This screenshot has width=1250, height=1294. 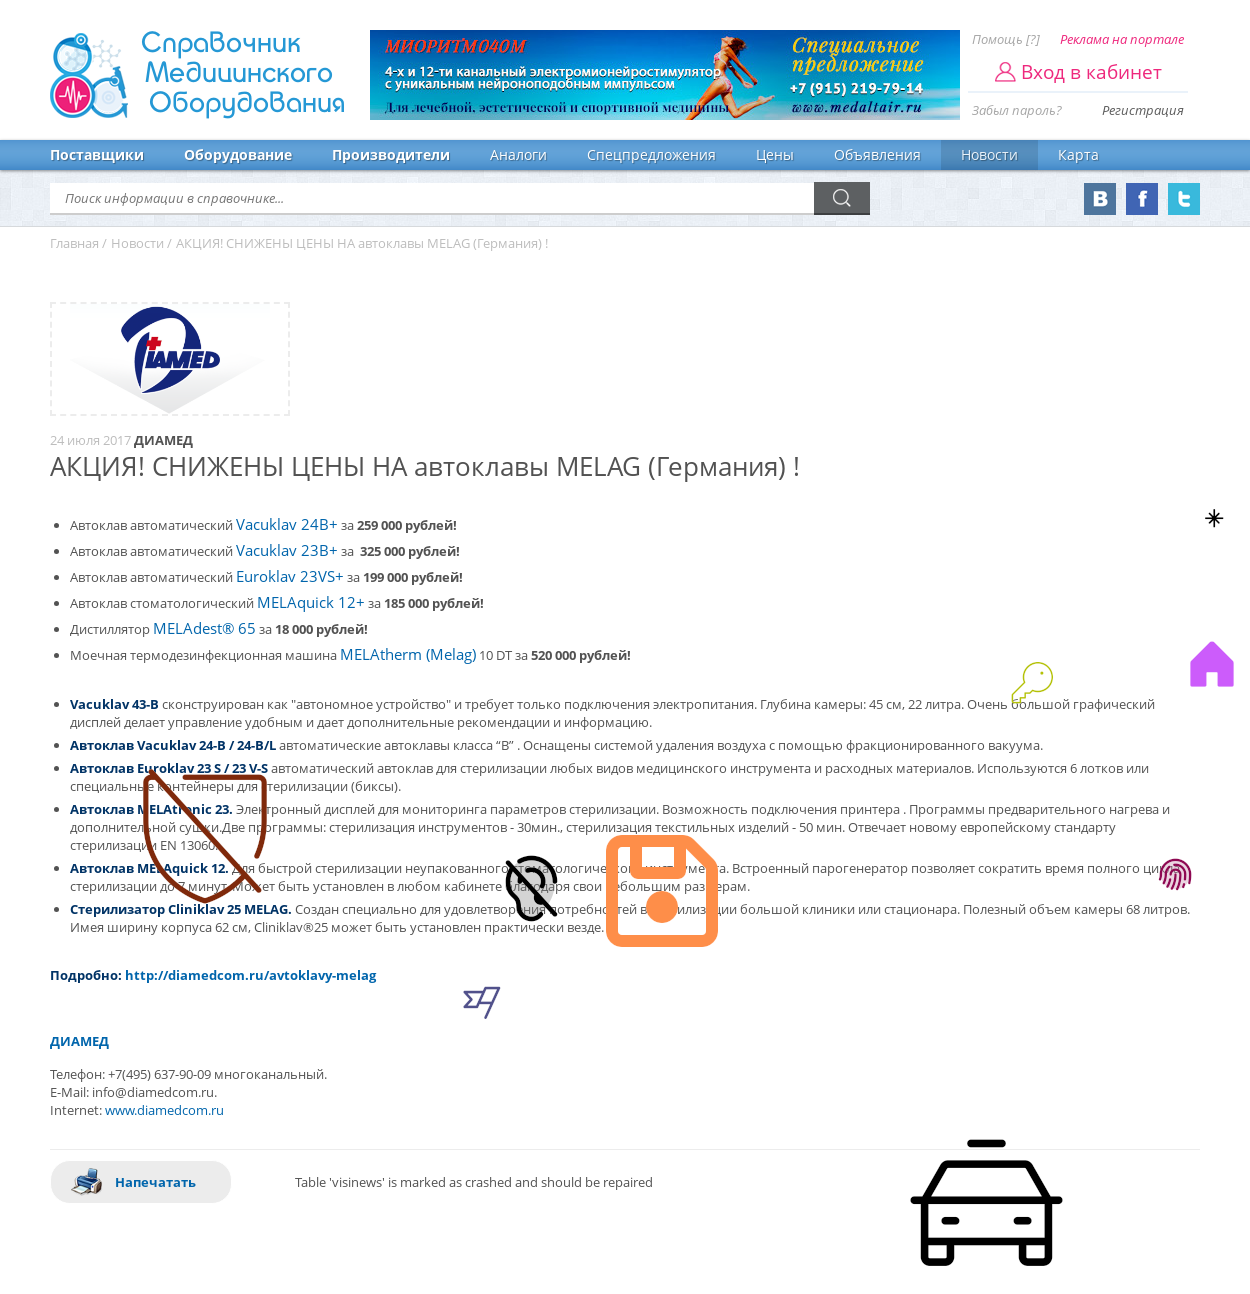 What do you see at coordinates (481, 1001) in the screenshot?
I see `flag or bookmark an item` at bounding box center [481, 1001].